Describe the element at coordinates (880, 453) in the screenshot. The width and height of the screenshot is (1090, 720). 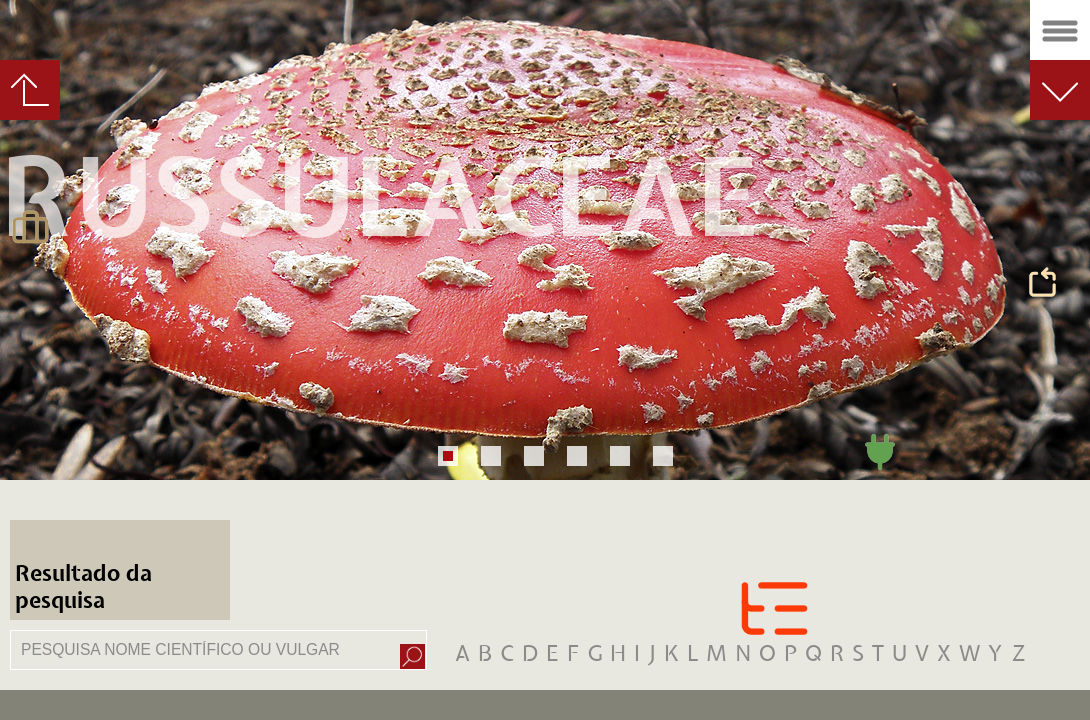
I see `connect to power source` at that location.